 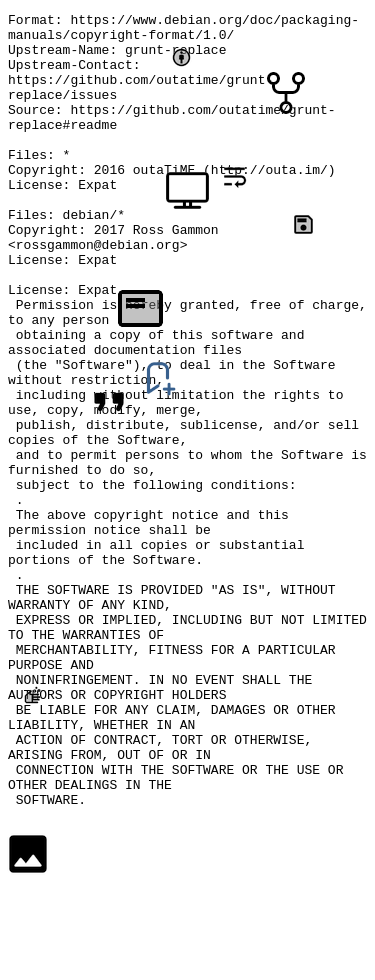 I want to click on add a new bookmark, so click(x=158, y=378).